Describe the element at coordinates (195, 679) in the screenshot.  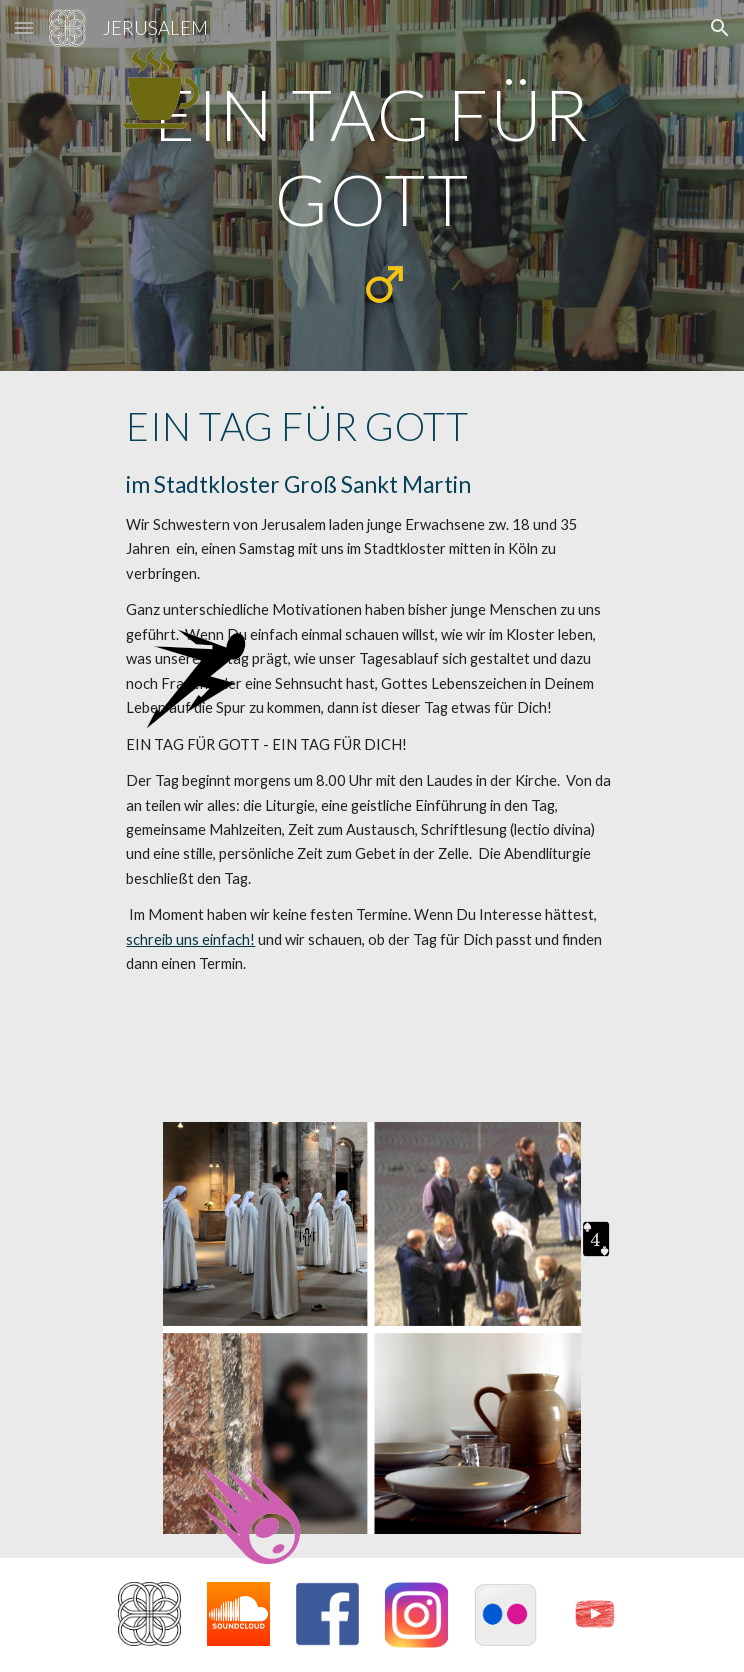
I see `activate sprint or run mode` at that location.